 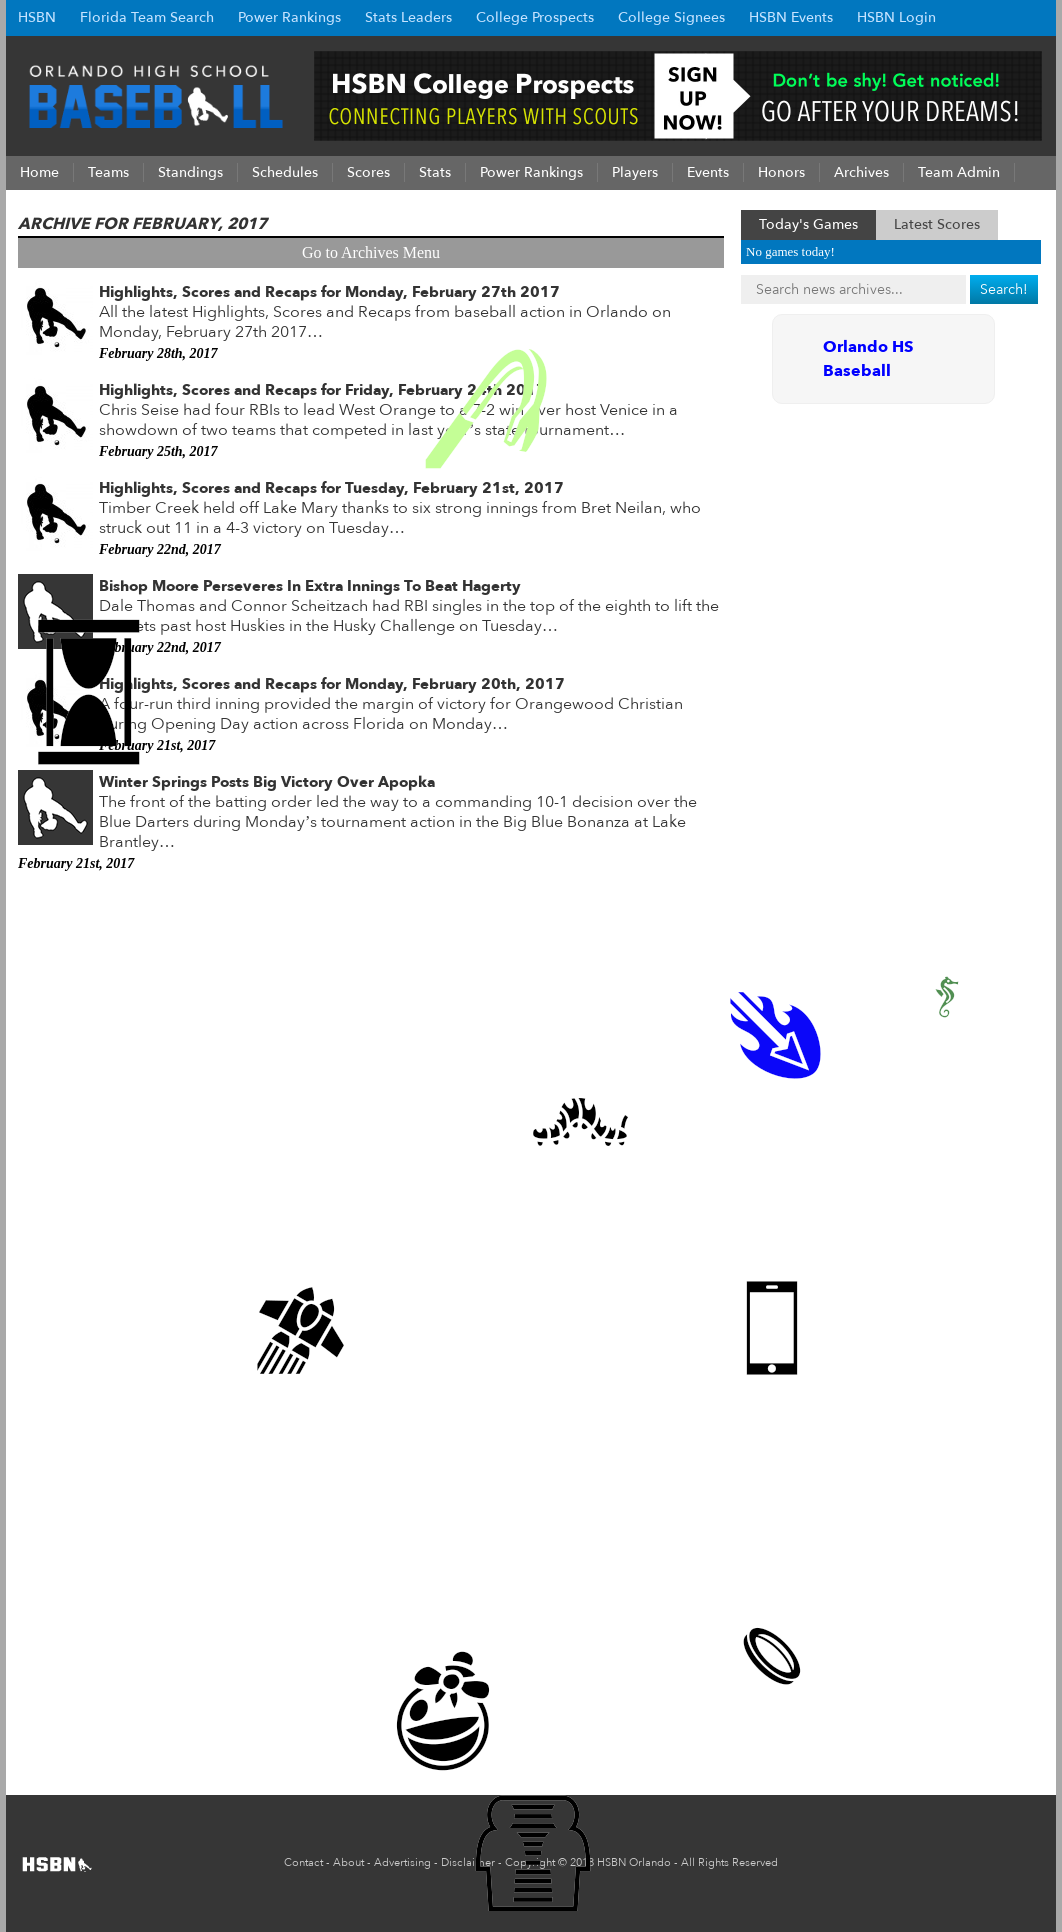 I want to click on crowbar tool item in a game inventory, so click(x=487, y=407).